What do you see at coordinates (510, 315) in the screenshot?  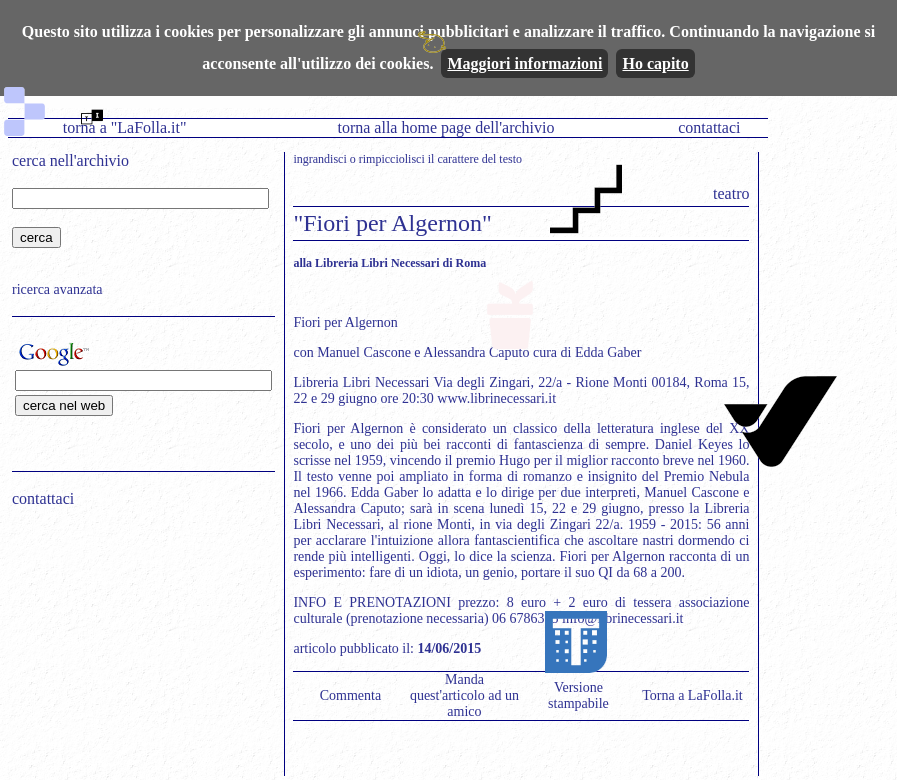 I see `open the Kueski app` at bounding box center [510, 315].